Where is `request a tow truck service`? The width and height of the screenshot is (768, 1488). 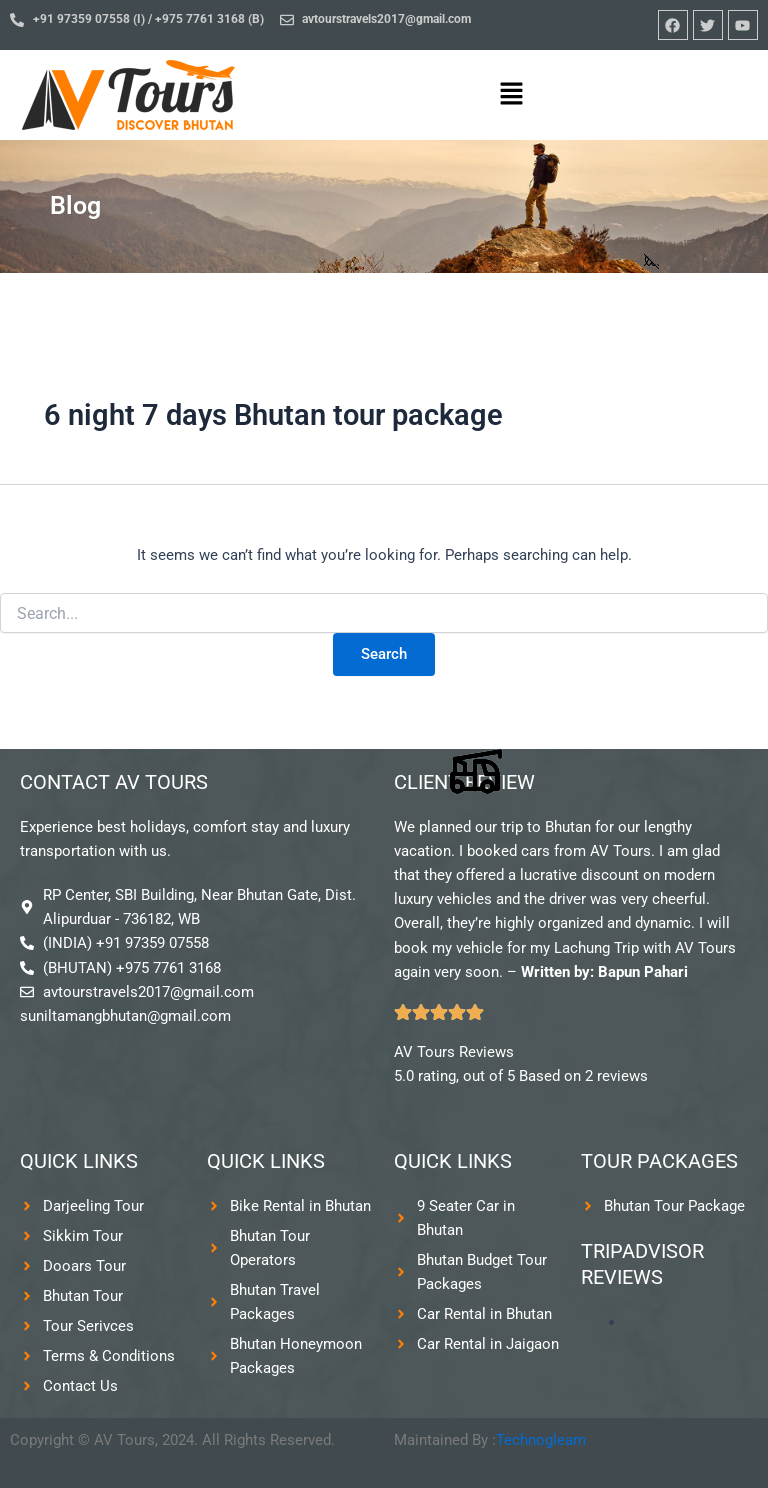 request a tow truck service is located at coordinates (475, 774).